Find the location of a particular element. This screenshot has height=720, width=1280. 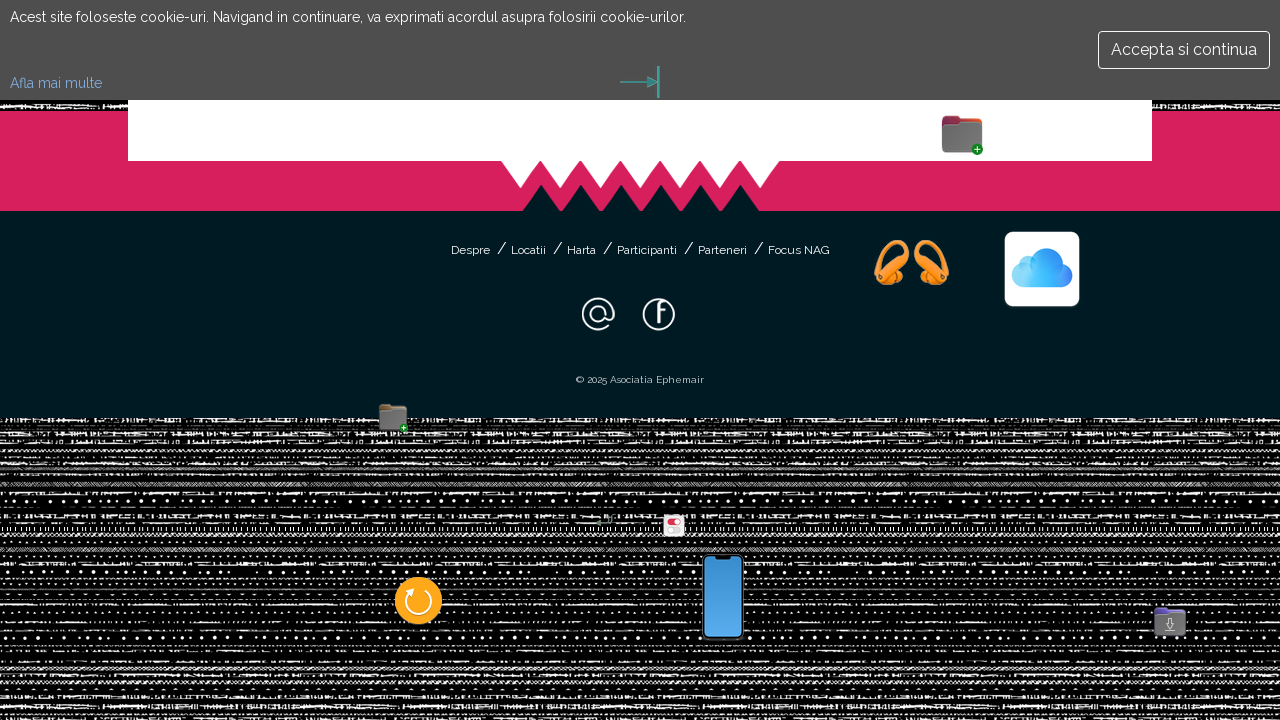

iPhone 16e device icon is located at coordinates (723, 598).